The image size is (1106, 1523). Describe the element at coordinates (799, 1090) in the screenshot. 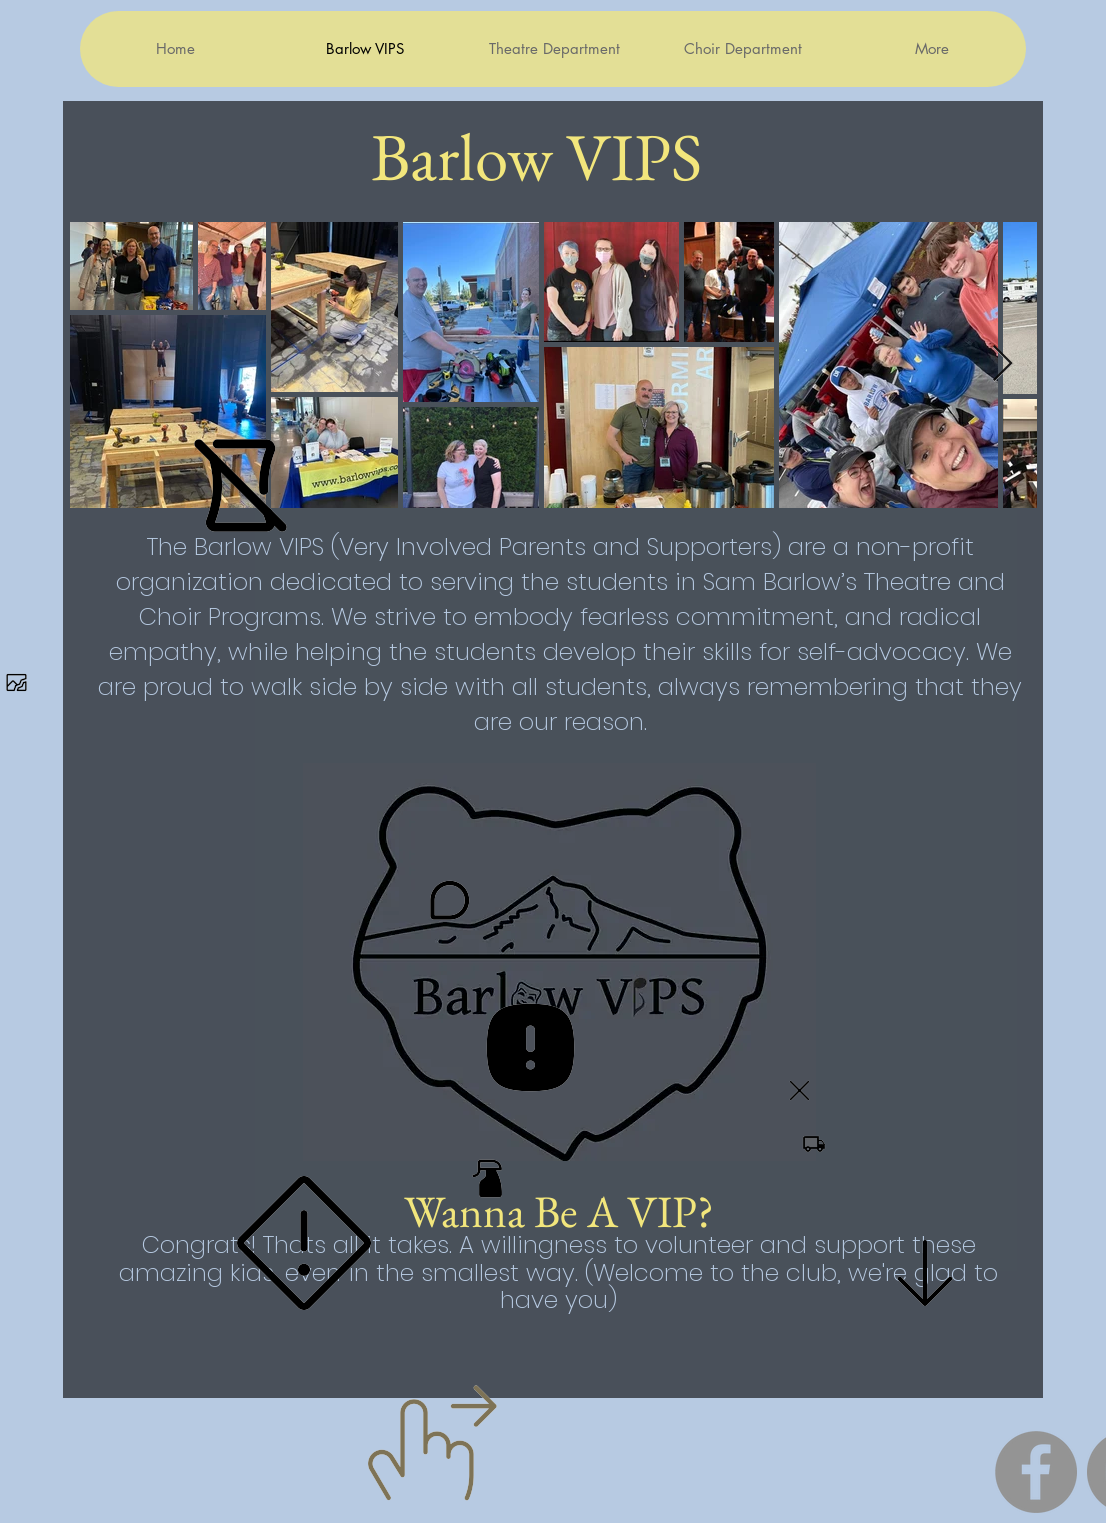

I see `close a window or dialog` at that location.